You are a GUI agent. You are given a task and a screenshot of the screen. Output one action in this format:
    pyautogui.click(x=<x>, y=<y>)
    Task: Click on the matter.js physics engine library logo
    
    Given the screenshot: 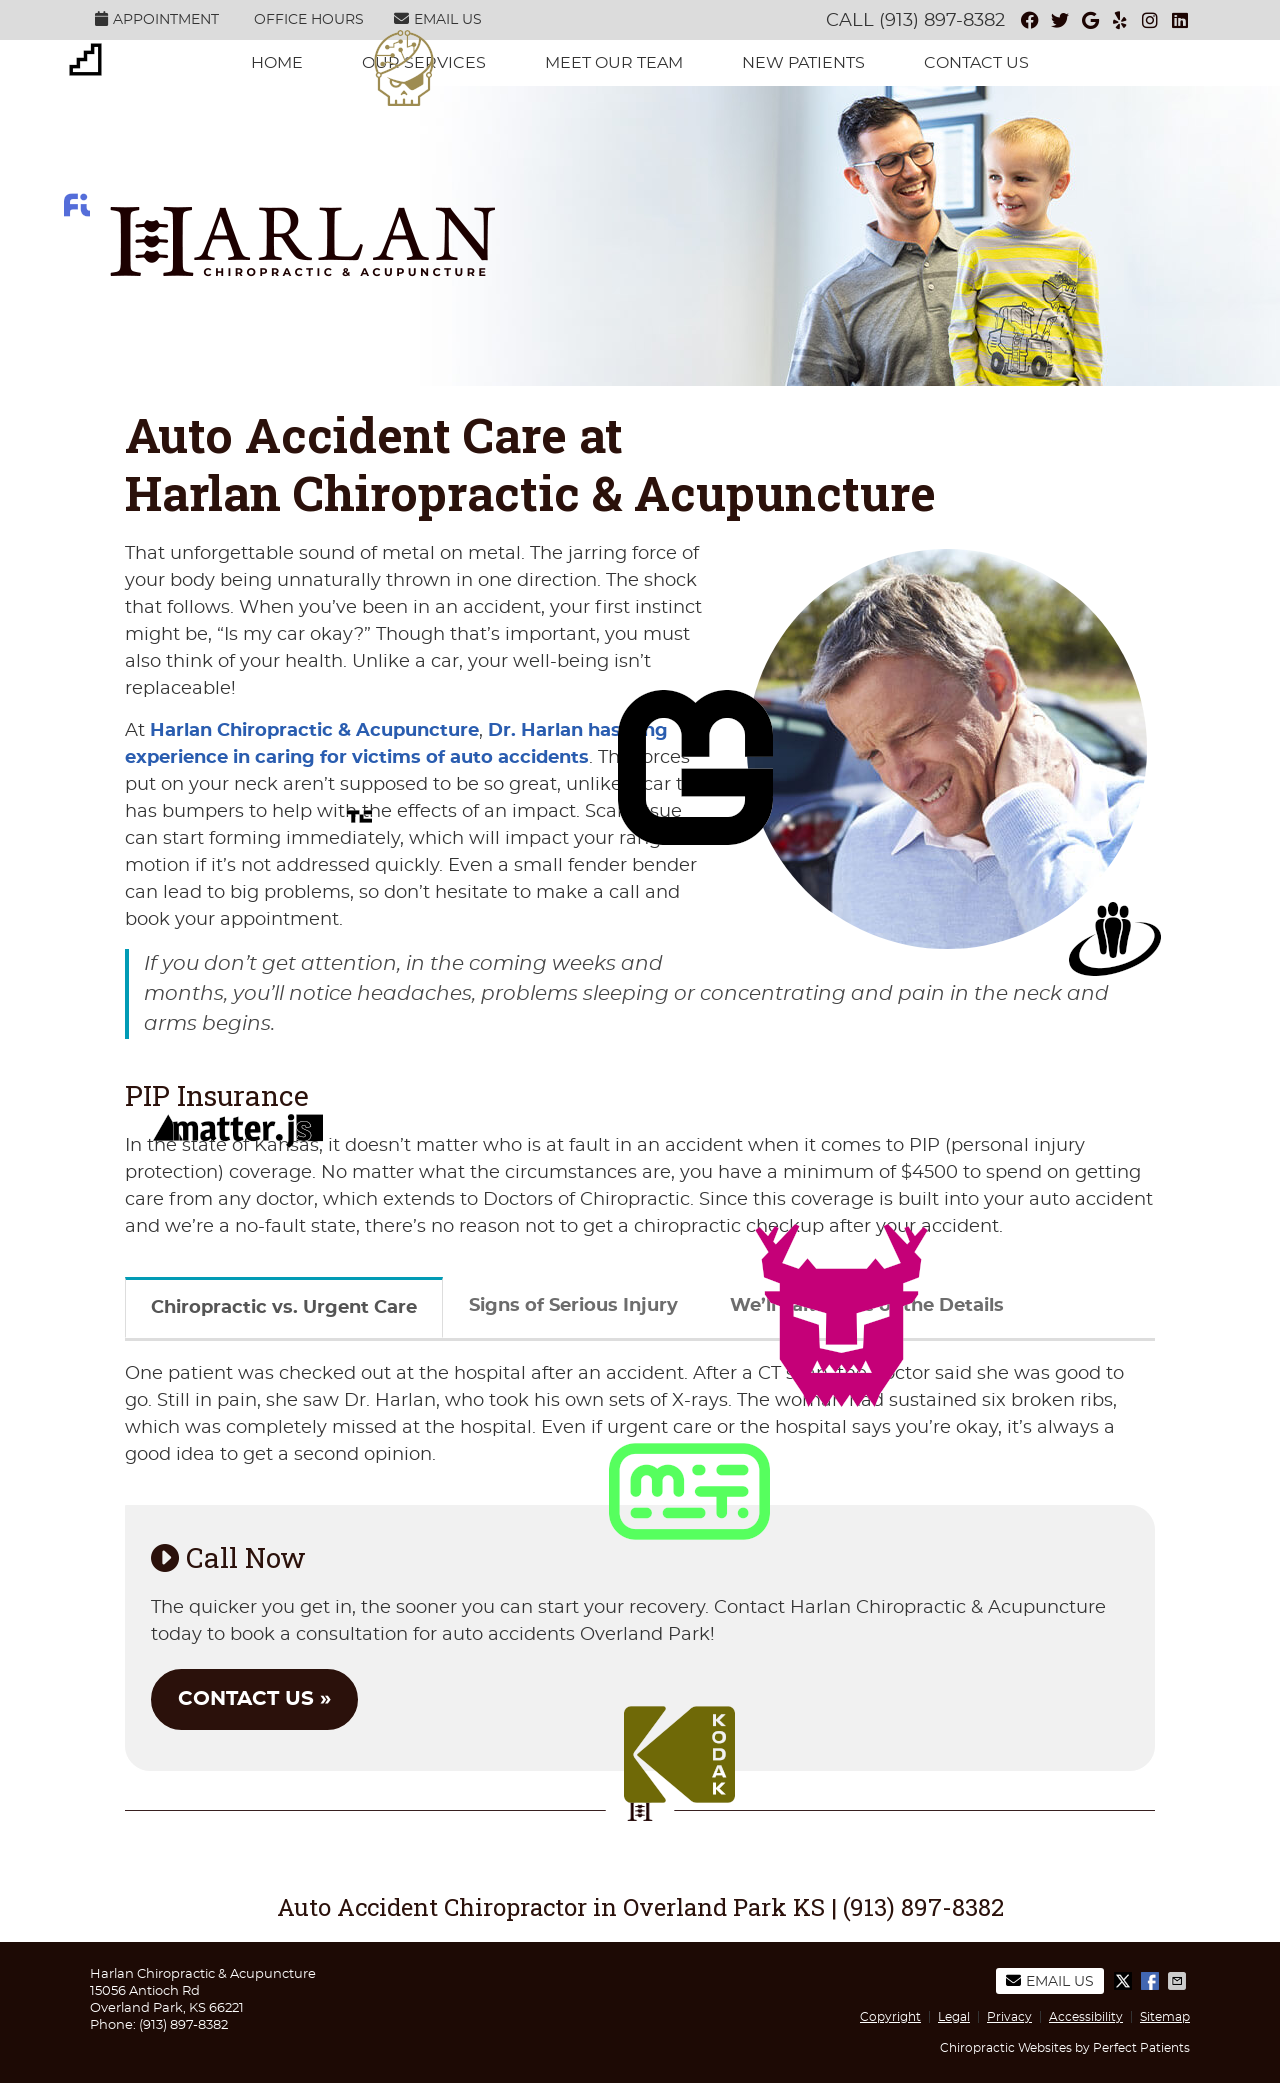 What is the action you would take?
    pyautogui.click(x=238, y=1131)
    